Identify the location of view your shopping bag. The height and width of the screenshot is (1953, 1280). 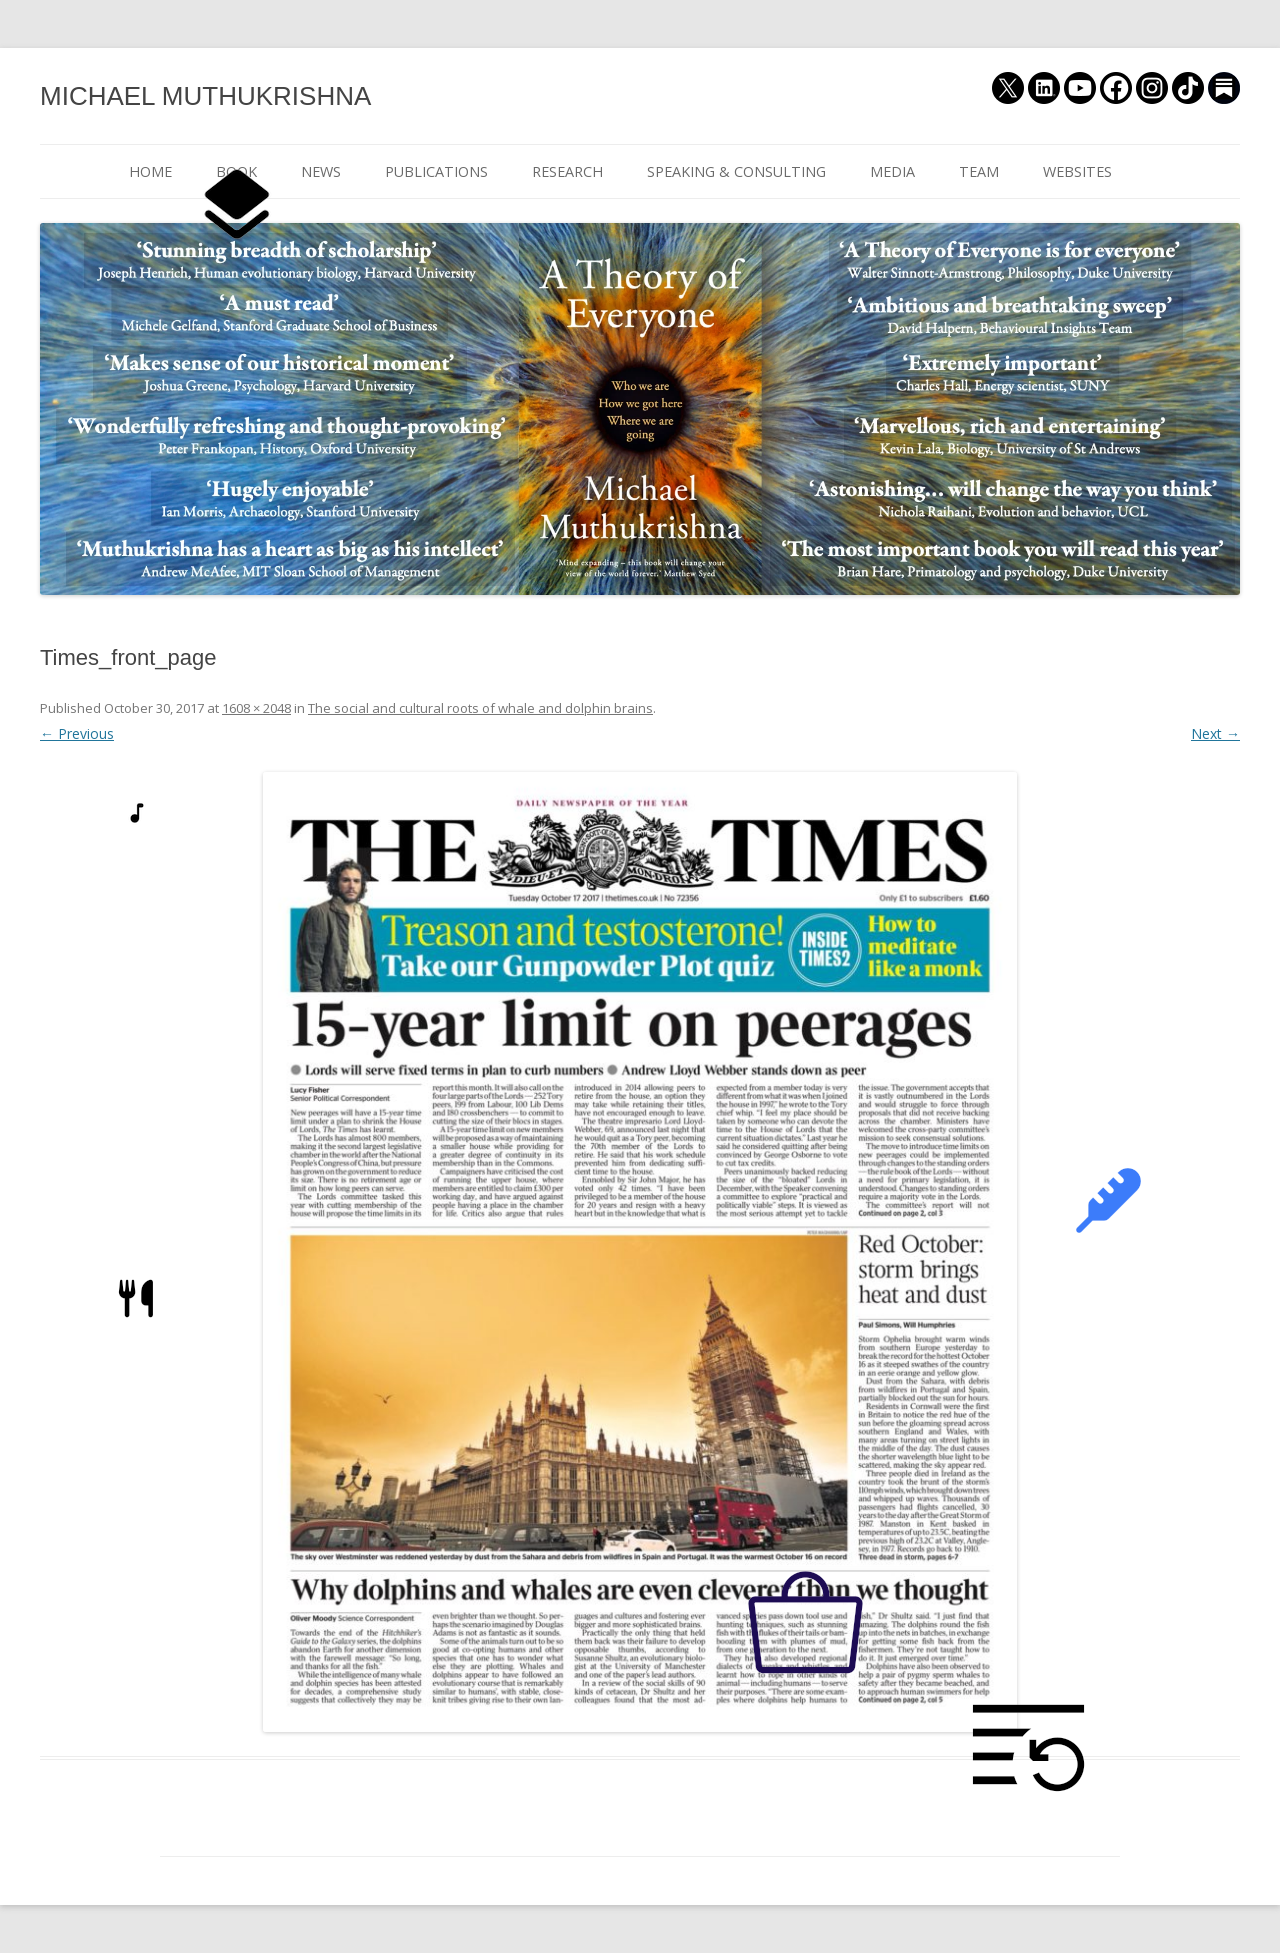
(805, 1628).